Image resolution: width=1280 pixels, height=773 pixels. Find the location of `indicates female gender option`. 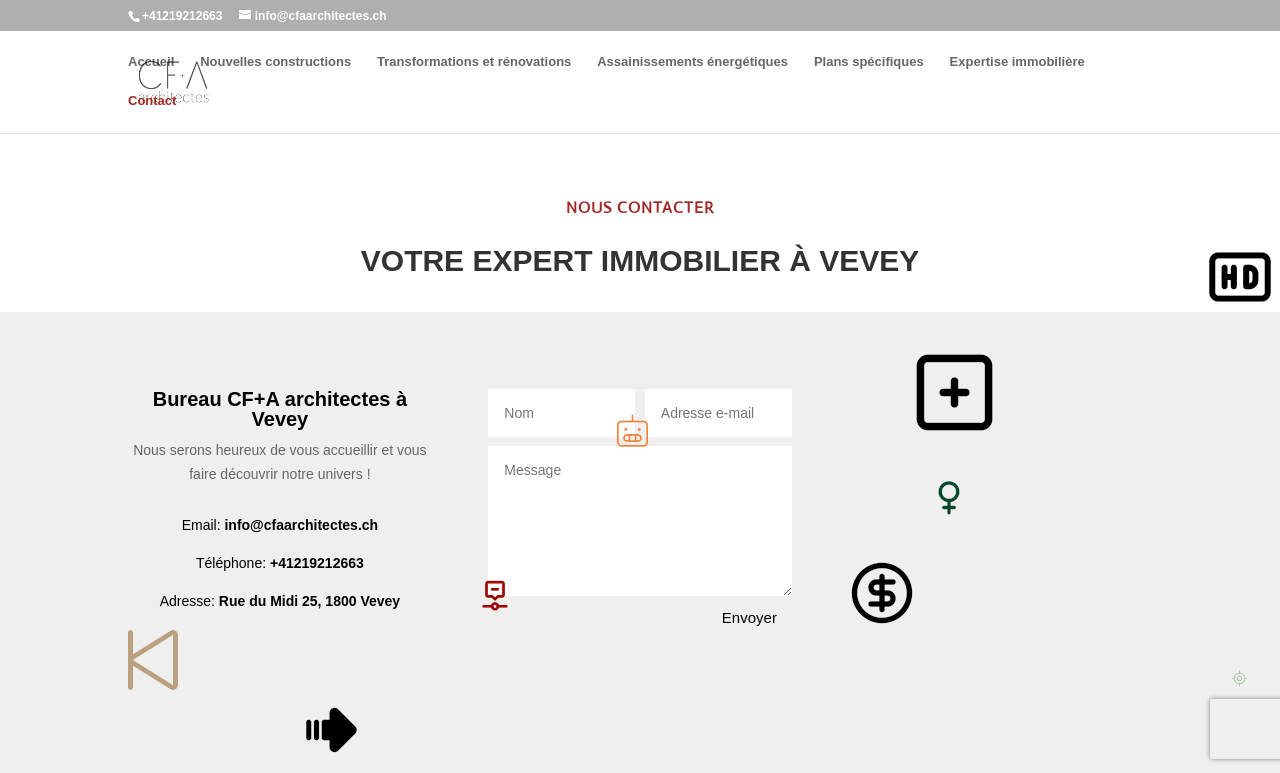

indicates female gender option is located at coordinates (949, 497).